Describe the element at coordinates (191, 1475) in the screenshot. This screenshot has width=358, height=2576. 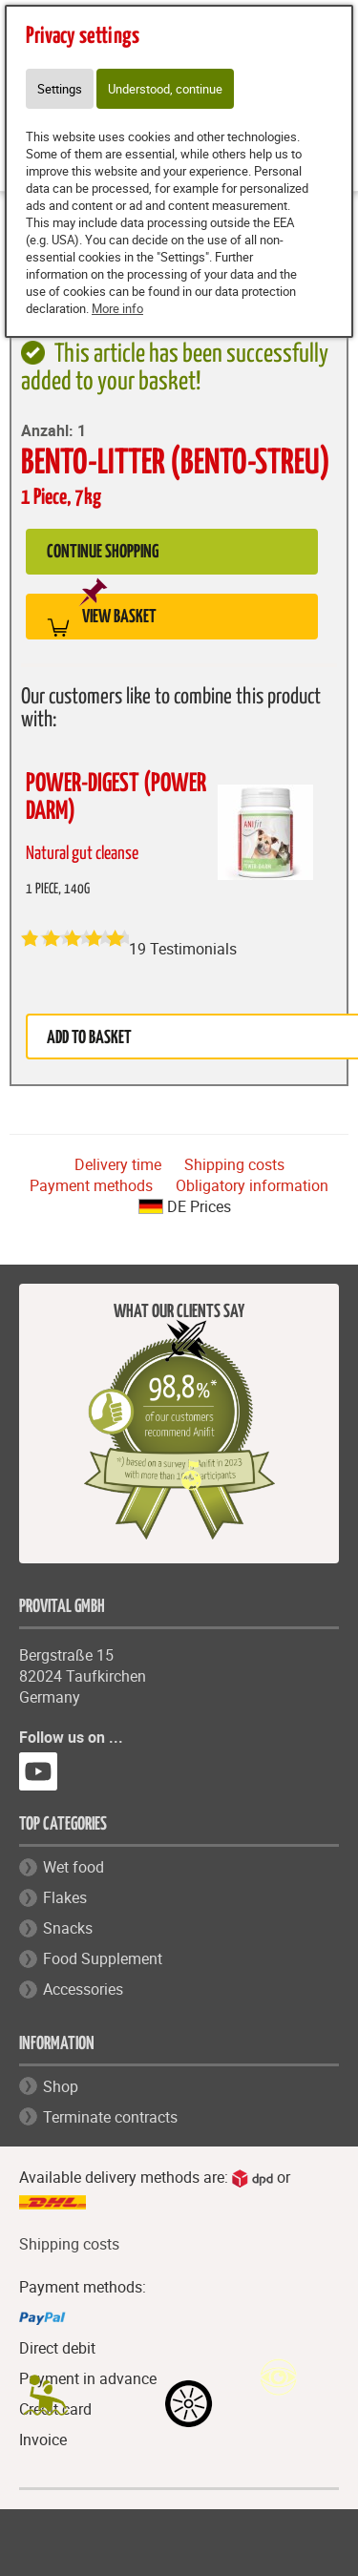
I see `conquer or claim a planet in a strategy game` at that location.